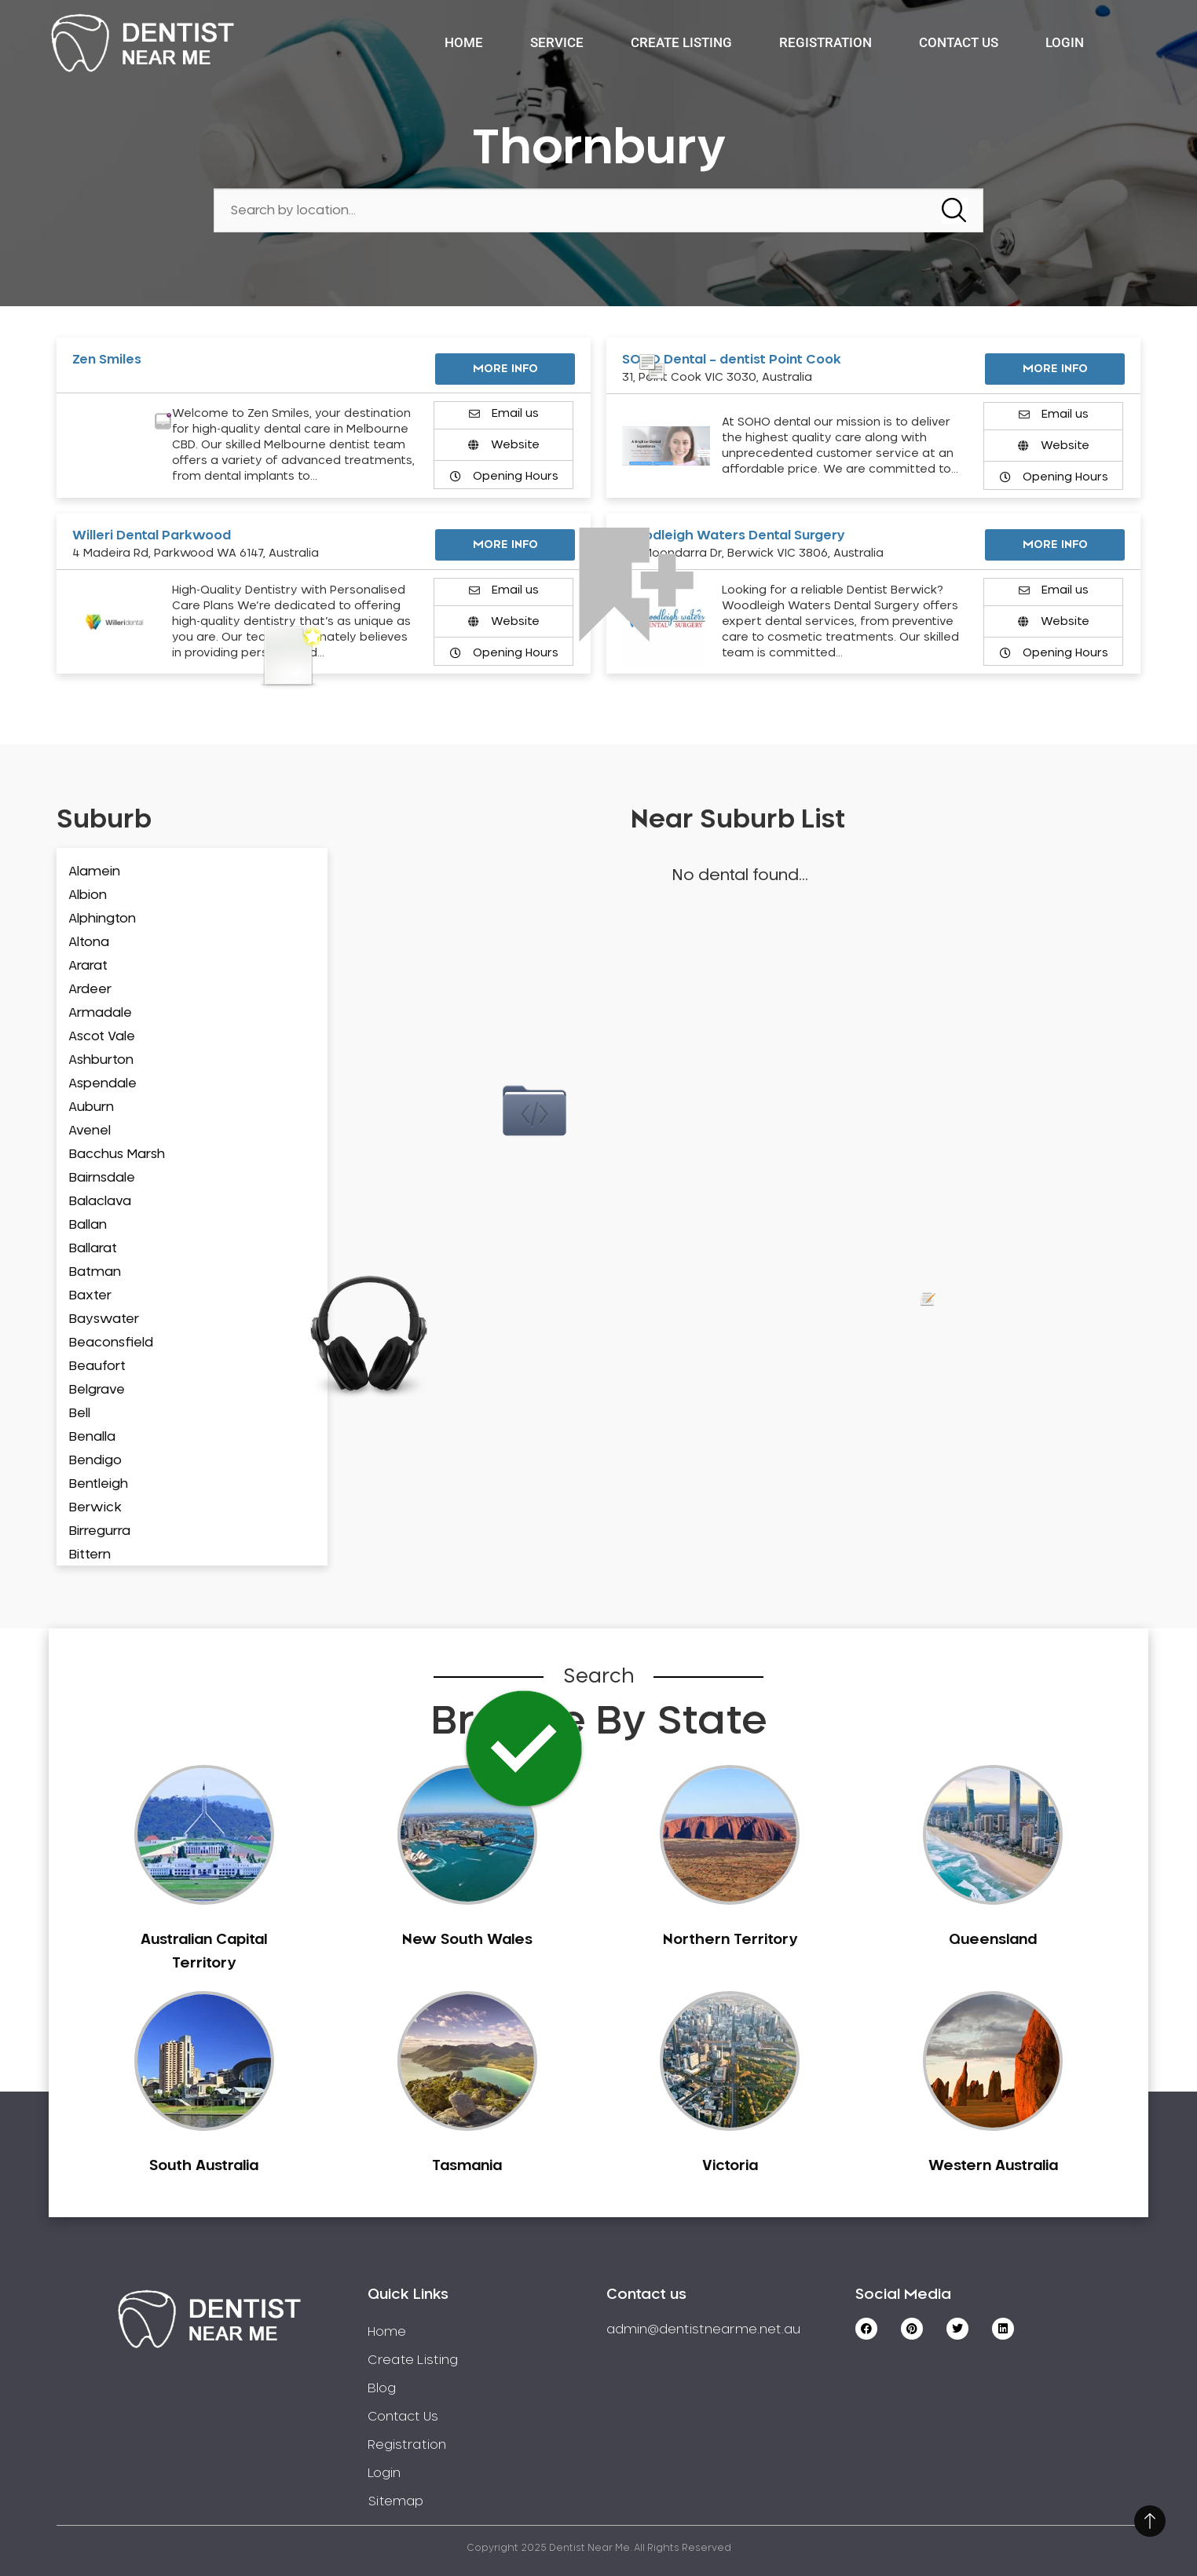 The image size is (1197, 2576). What do you see at coordinates (928, 1299) in the screenshot?
I see `open text editor application` at bounding box center [928, 1299].